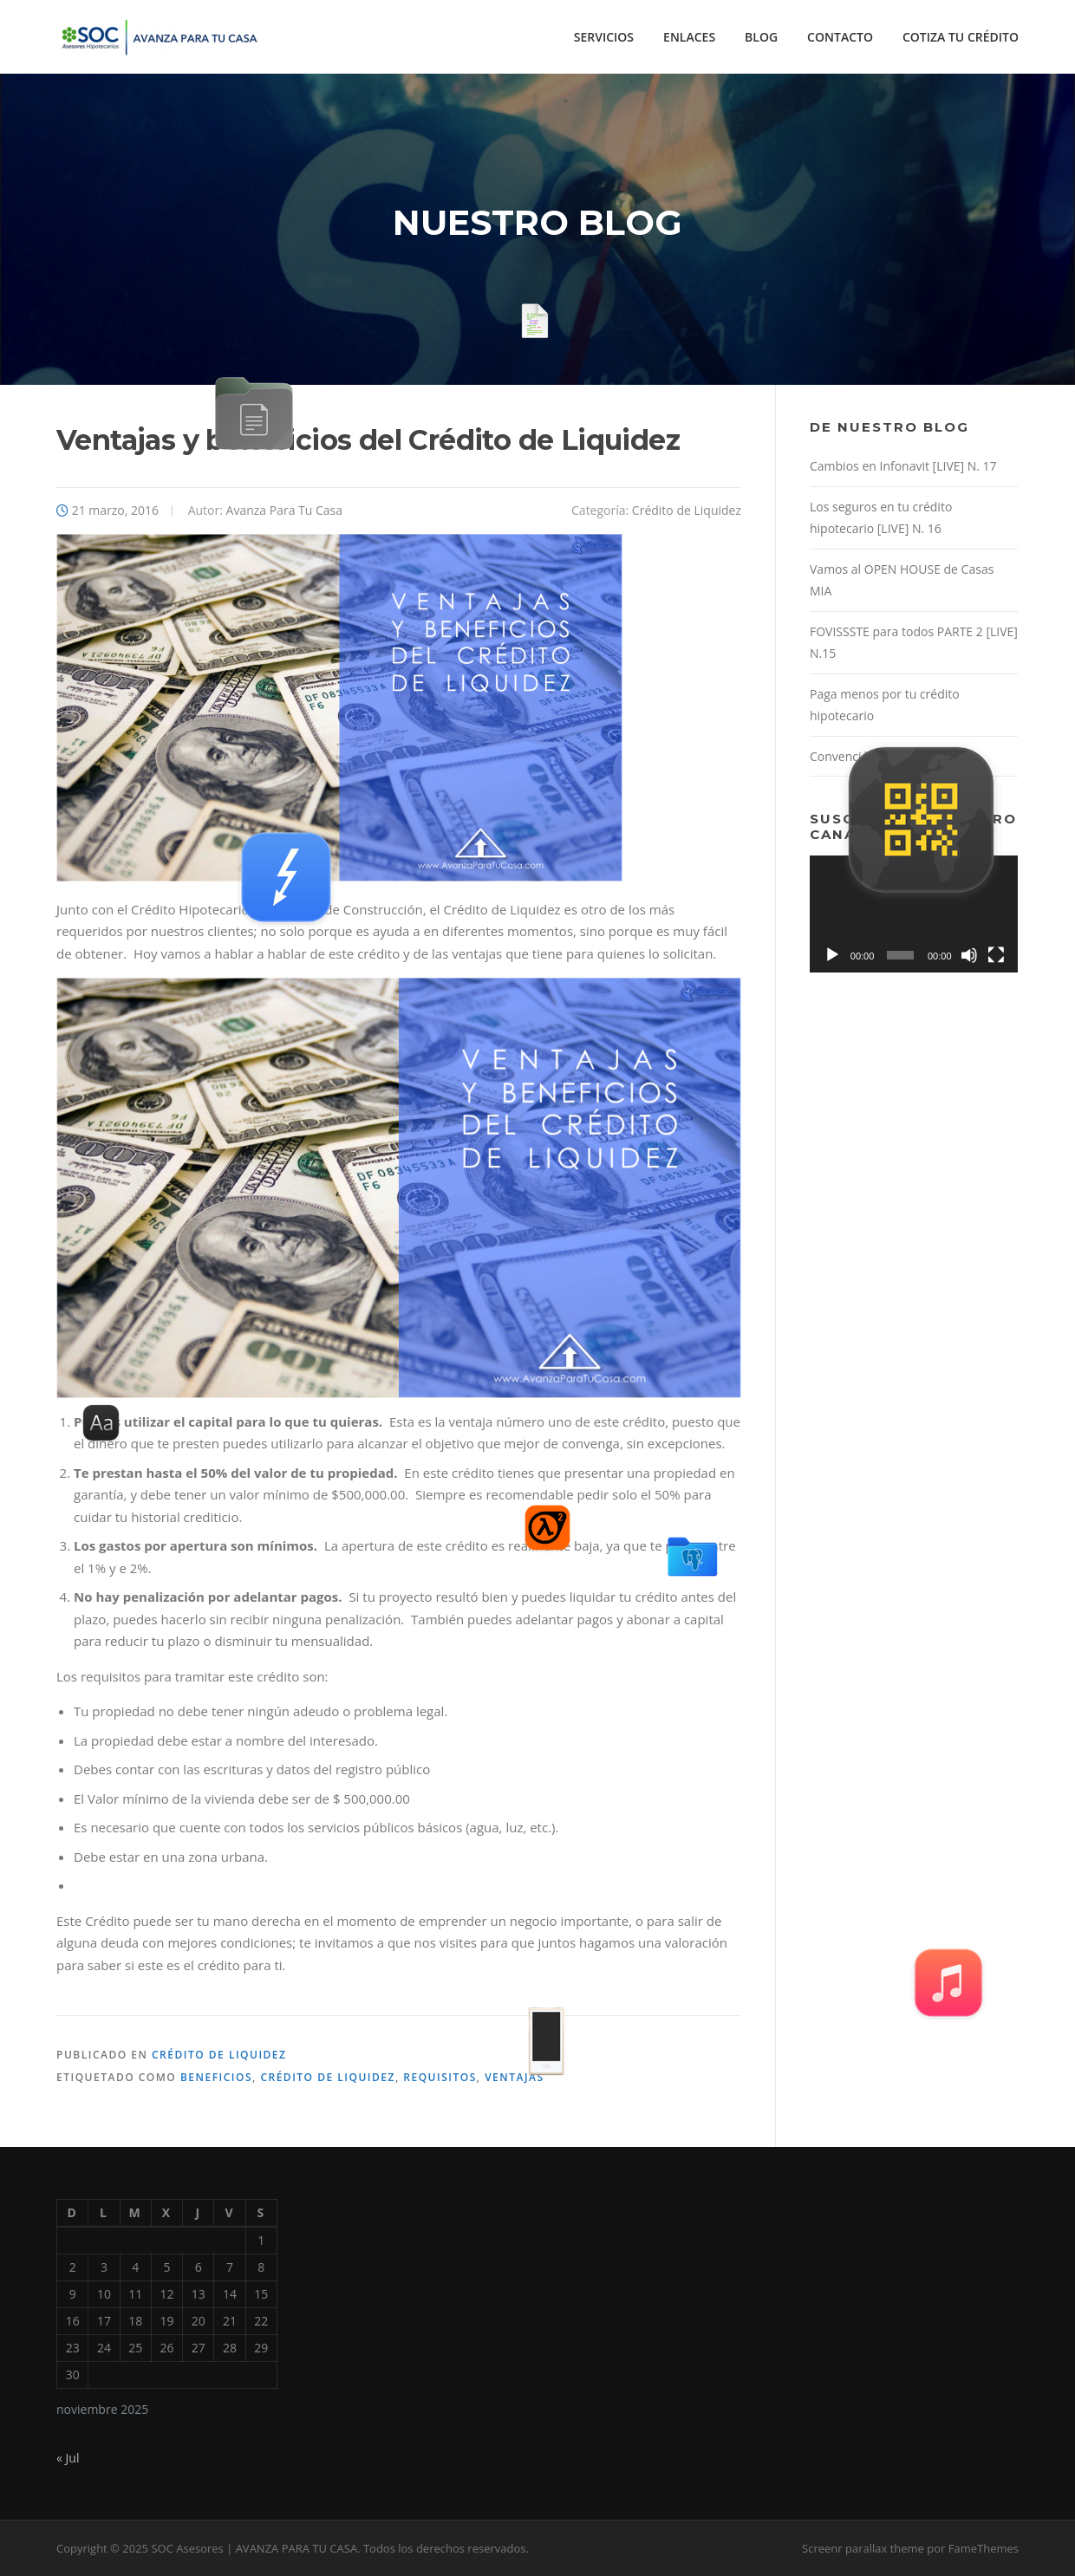 This screenshot has width=1075, height=2576. Describe the element at coordinates (286, 879) in the screenshot. I see `access thunderbolt port settings` at that location.